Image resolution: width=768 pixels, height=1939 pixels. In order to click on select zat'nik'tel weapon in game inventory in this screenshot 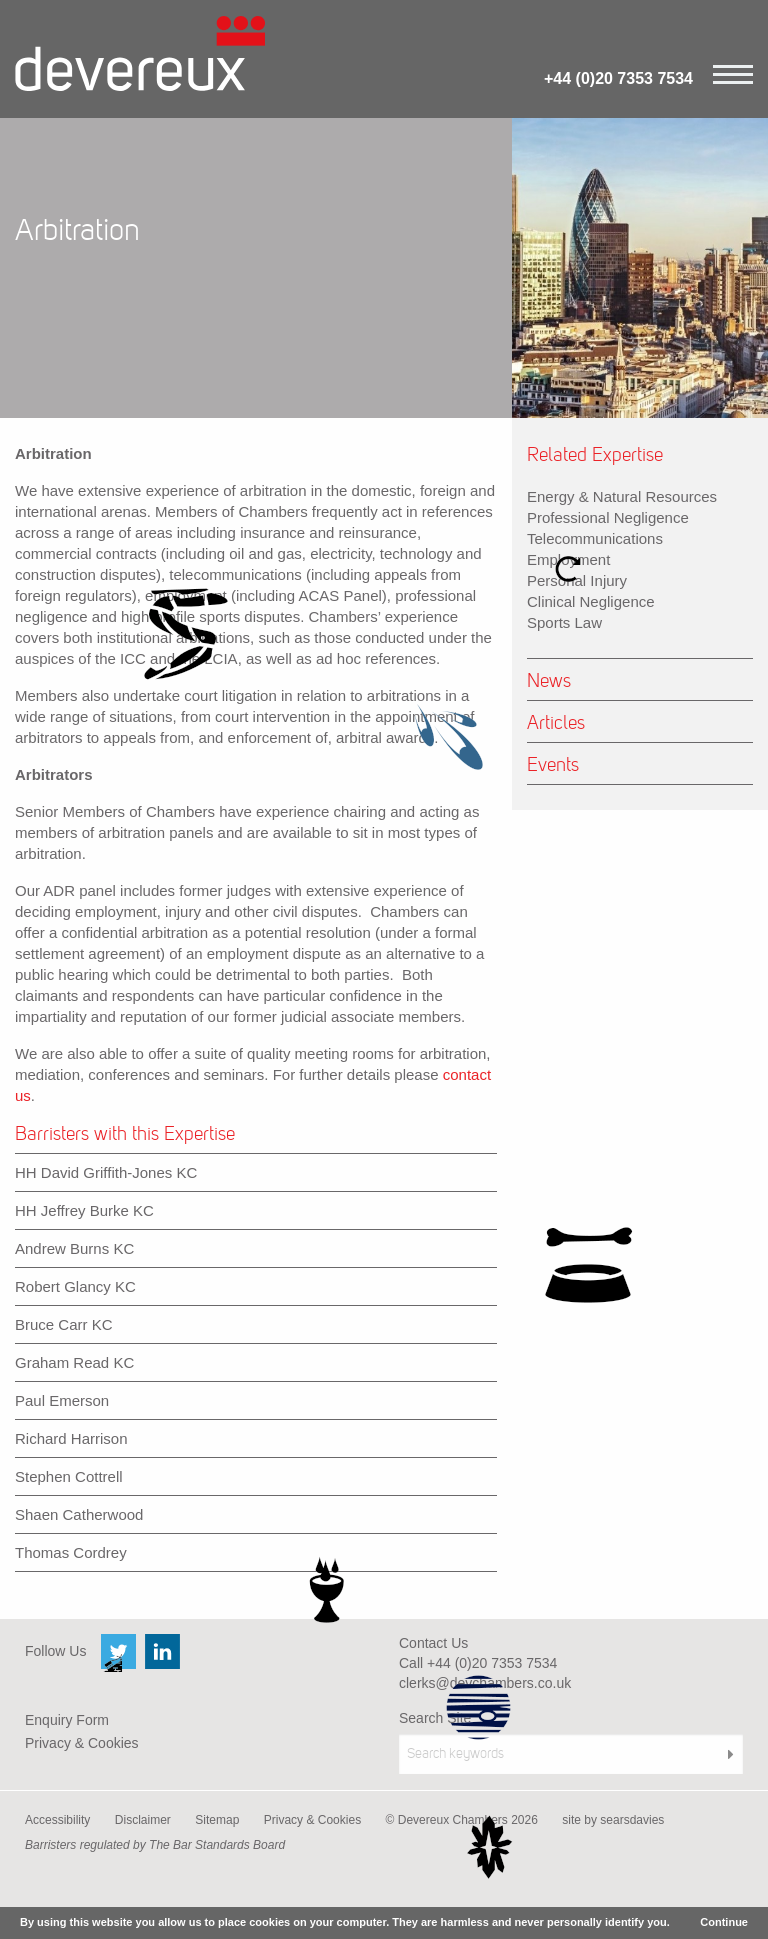, I will do `click(186, 634)`.